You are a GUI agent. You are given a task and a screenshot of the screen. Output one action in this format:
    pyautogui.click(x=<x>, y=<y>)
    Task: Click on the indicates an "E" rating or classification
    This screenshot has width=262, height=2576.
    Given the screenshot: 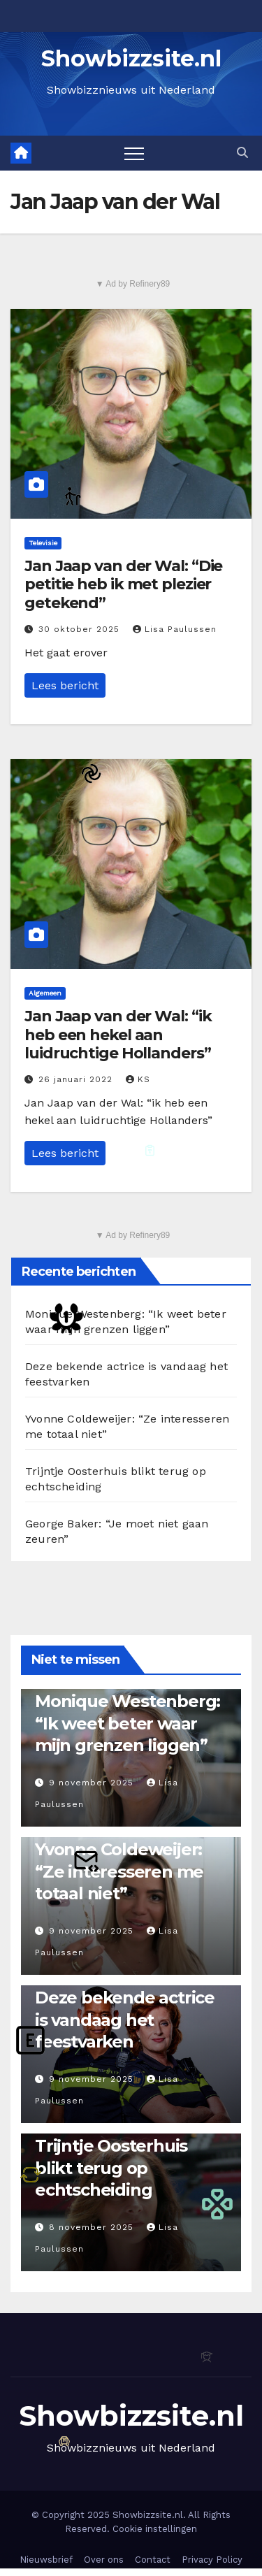 What is the action you would take?
    pyautogui.click(x=30, y=2040)
    